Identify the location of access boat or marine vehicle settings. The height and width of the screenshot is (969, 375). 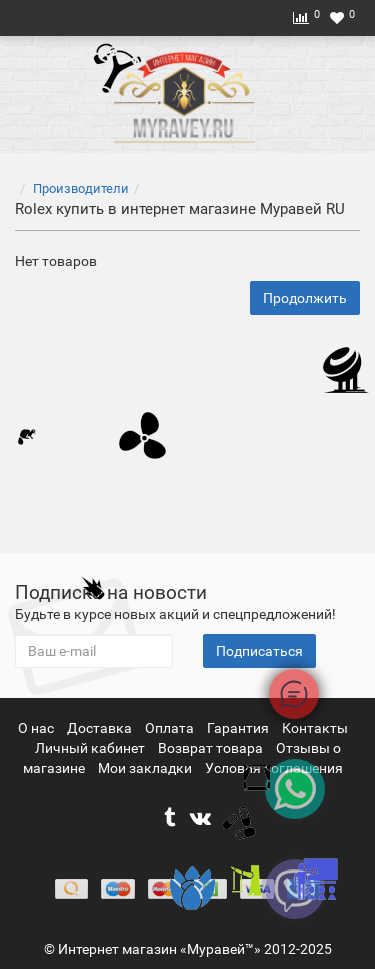
(142, 435).